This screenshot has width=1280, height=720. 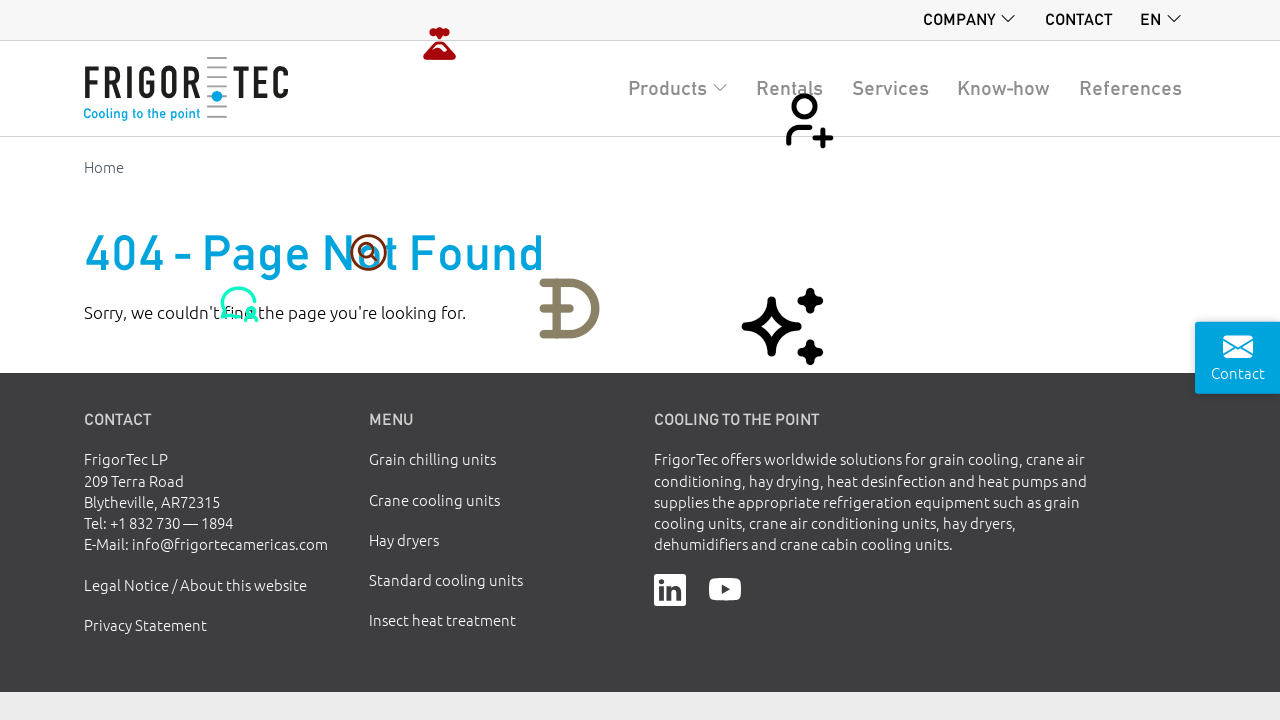 I want to click on tap to search, so click(x=368, y=252).